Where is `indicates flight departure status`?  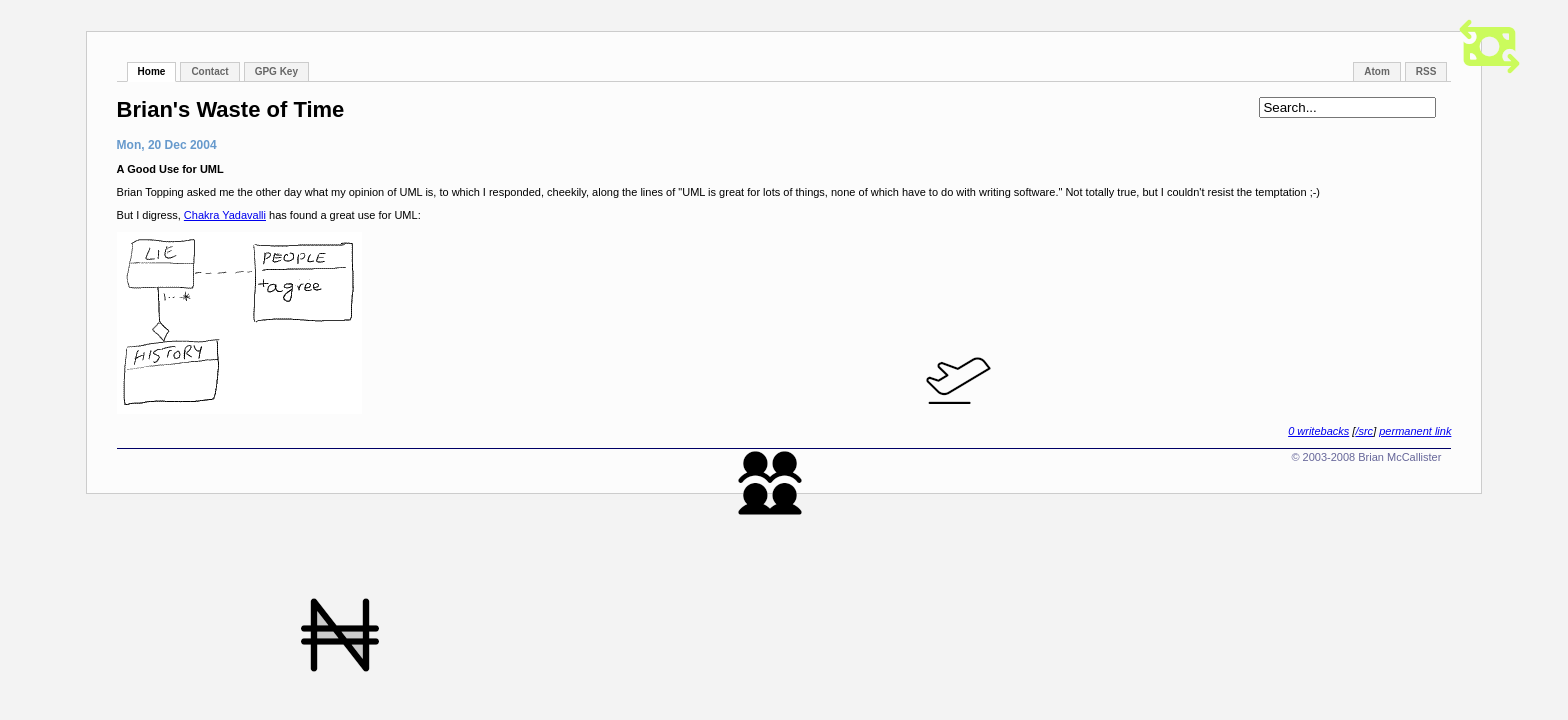 indicates flight departure status is located at coordinates (958, 378).